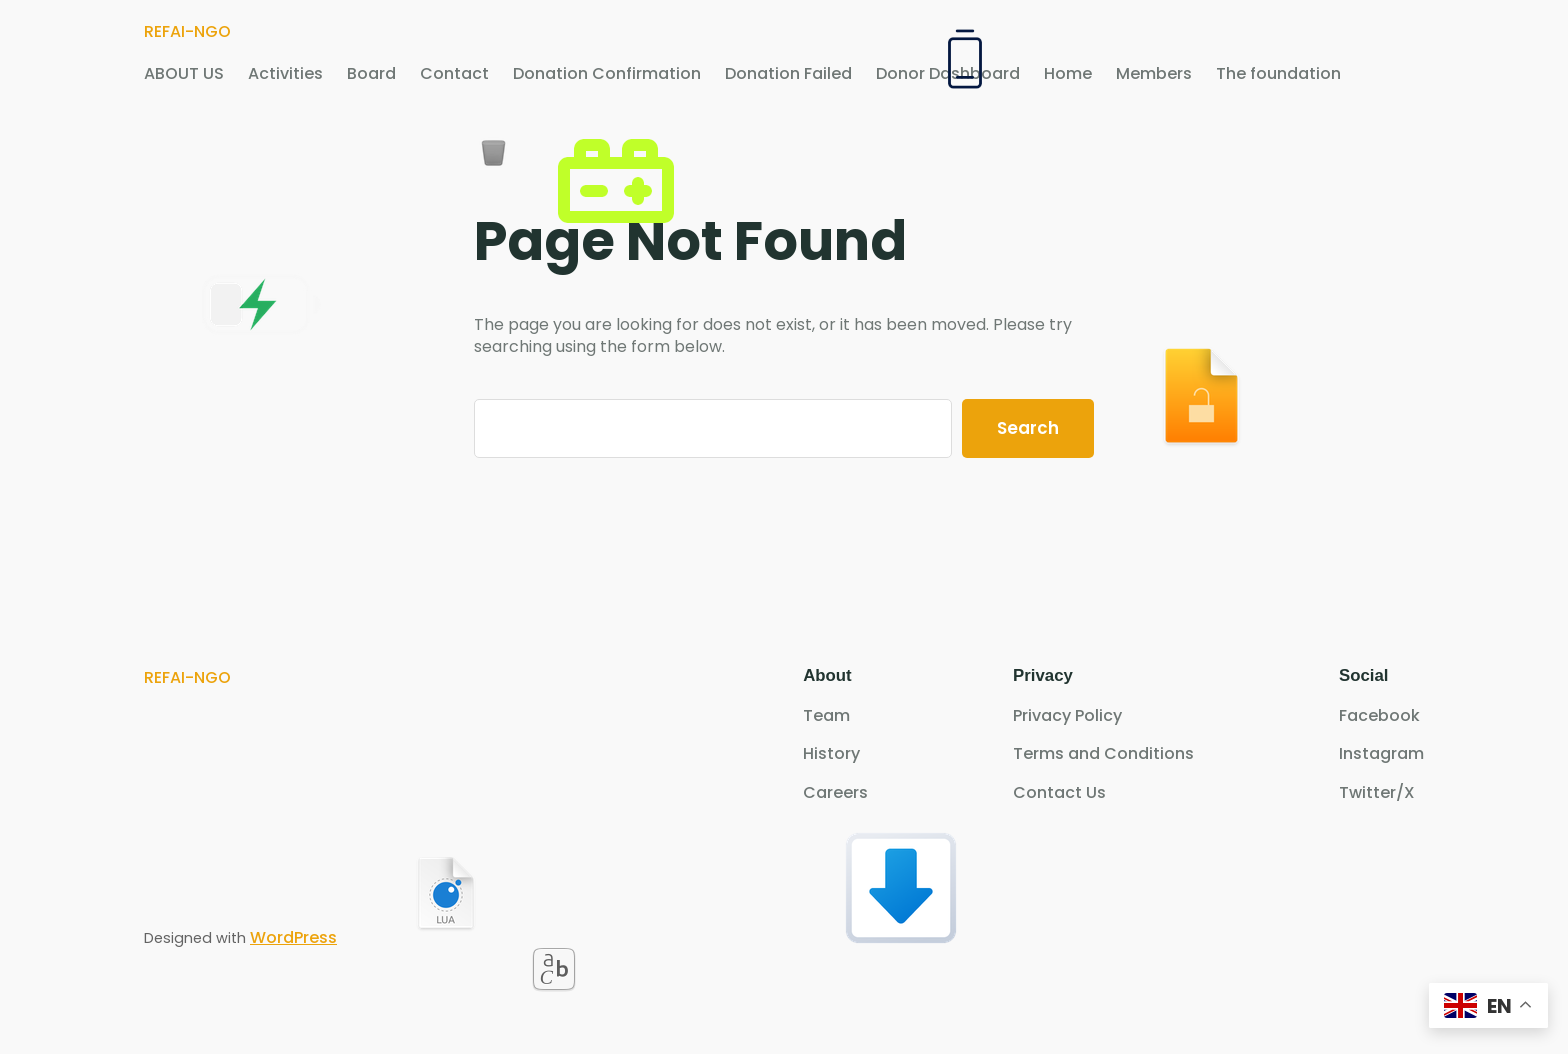 This screenshot has height=1054, width=1568. Describe the element at coordinates (446, 894) in the screenshot. I see `a lua script or source code file` at that location.